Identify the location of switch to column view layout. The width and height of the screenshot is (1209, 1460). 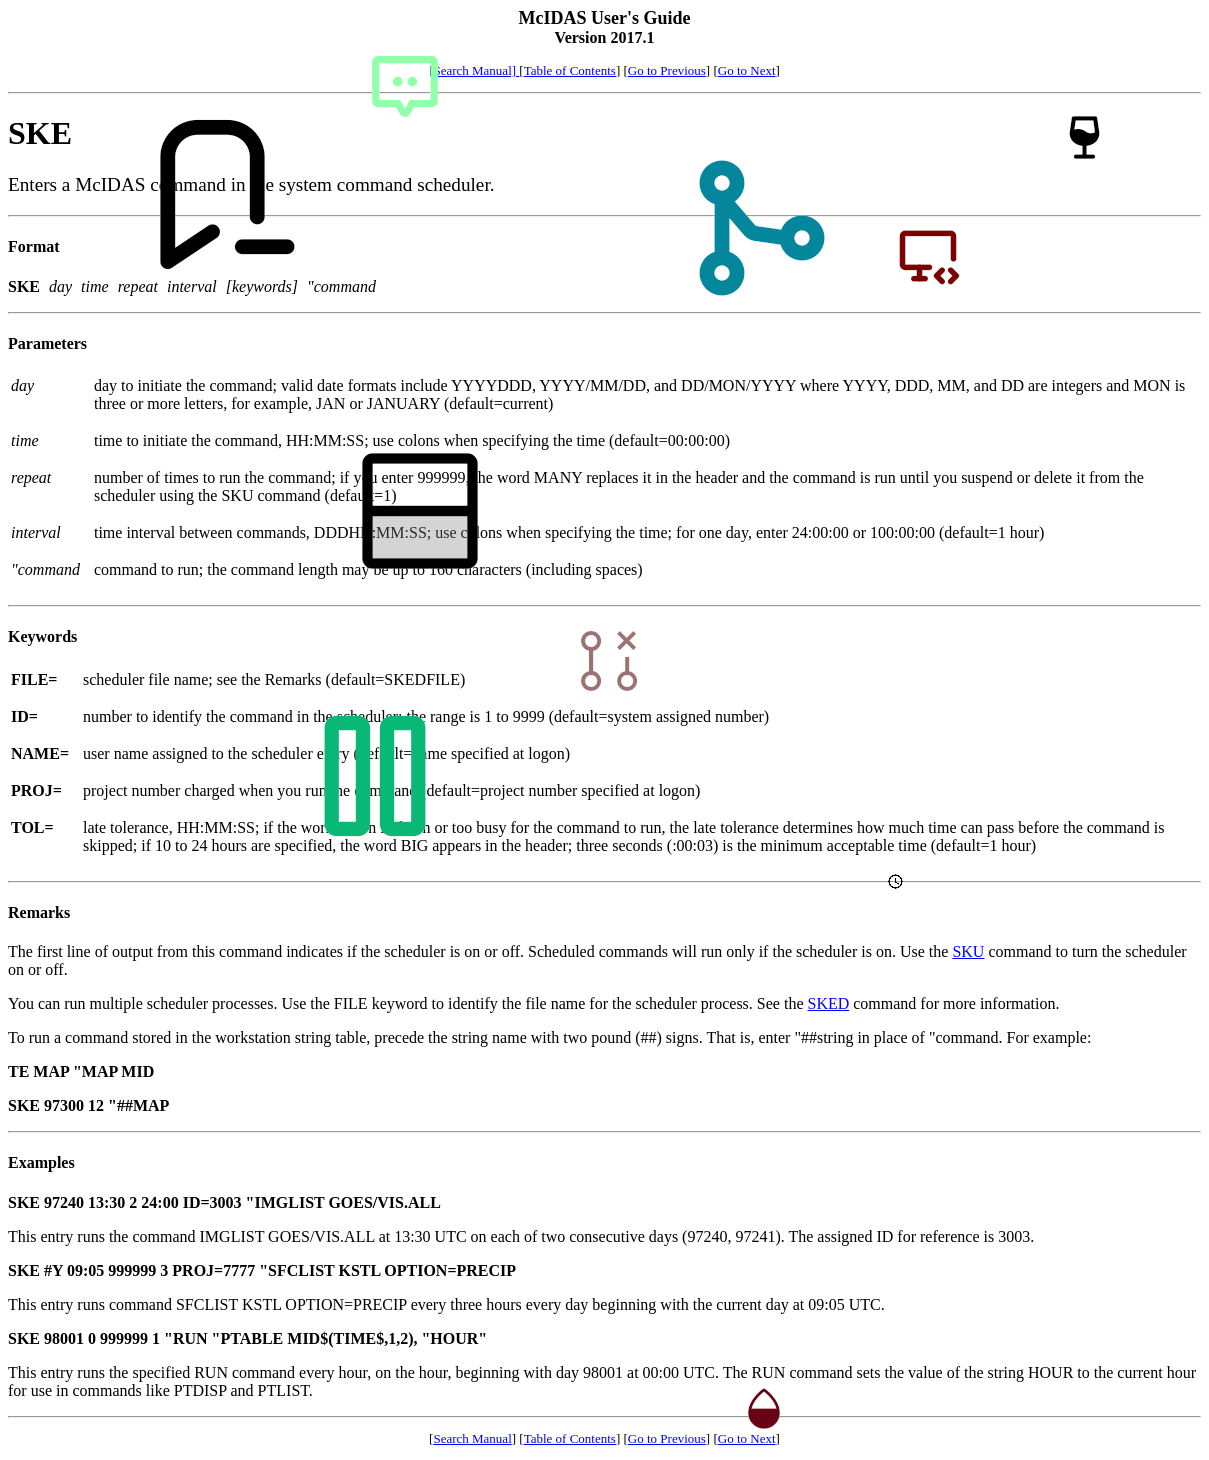
(375, 776).